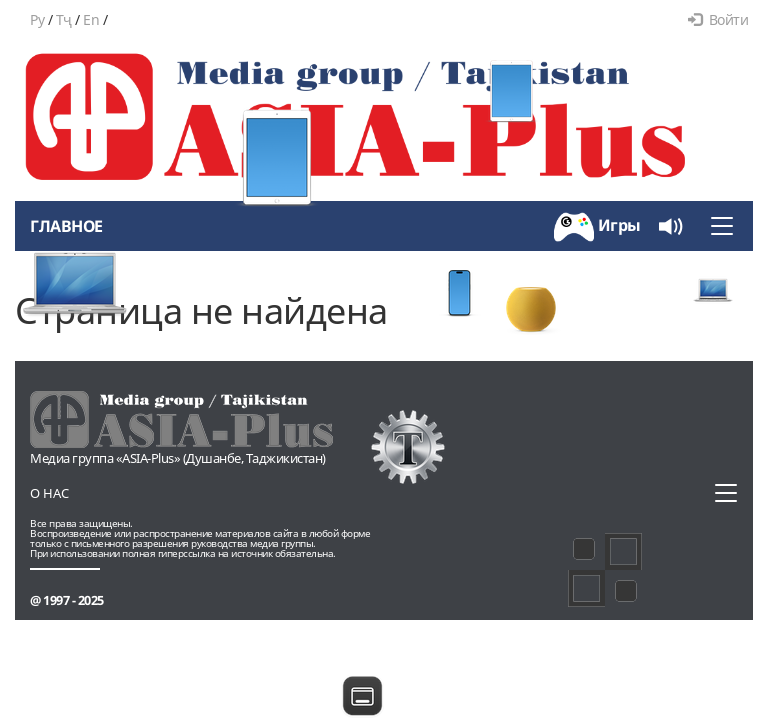  Describe the element at coordinates (362, 696) in the screenshot. I see `open desktop and screen saver preferences` at that location.